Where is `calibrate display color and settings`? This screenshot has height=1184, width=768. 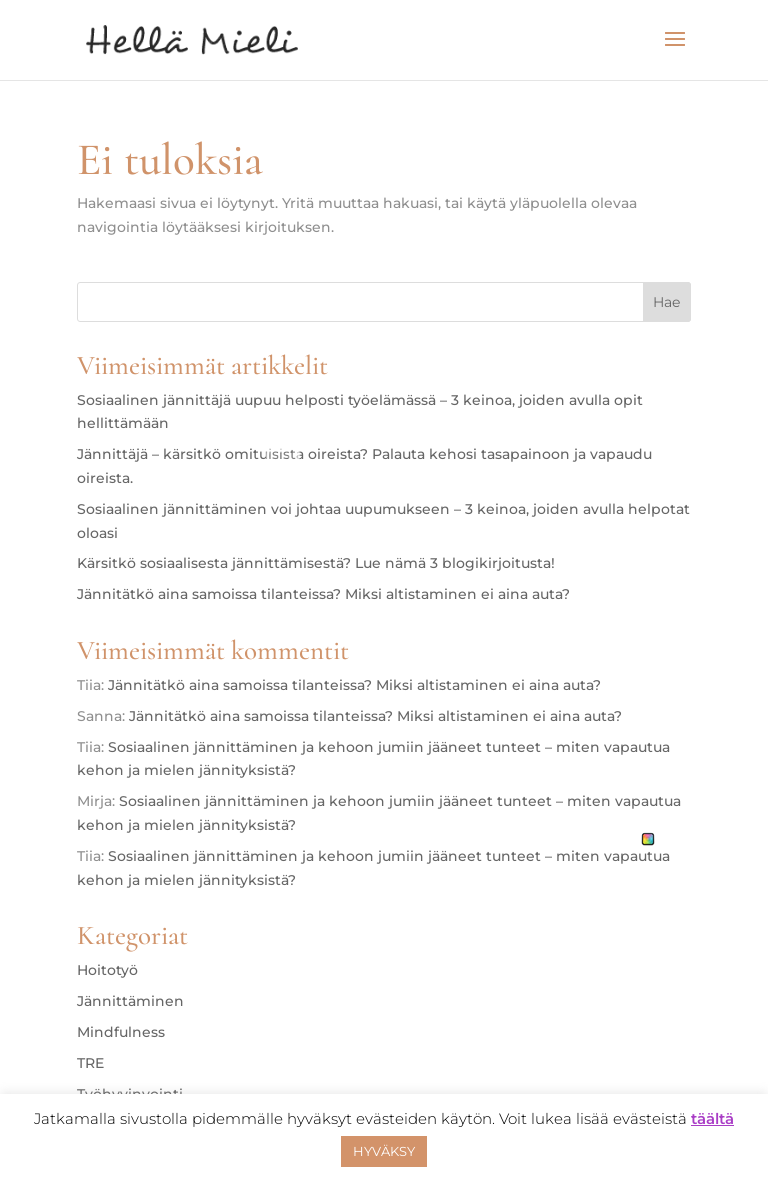 calibrate display color and settings is located at coordinates (648, 839).